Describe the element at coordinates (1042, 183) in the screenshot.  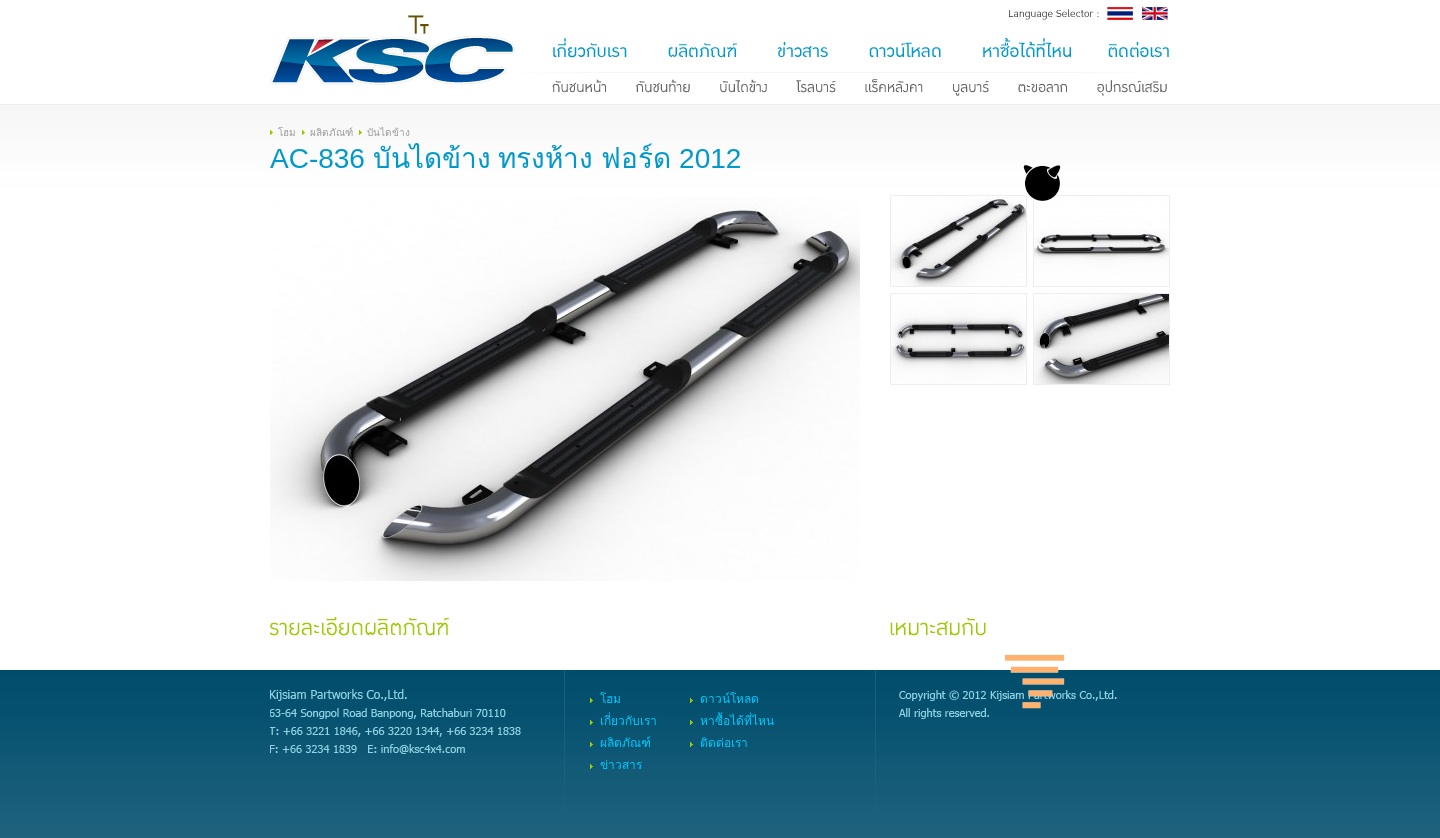
I see `freebsd operating system logo` at that location.